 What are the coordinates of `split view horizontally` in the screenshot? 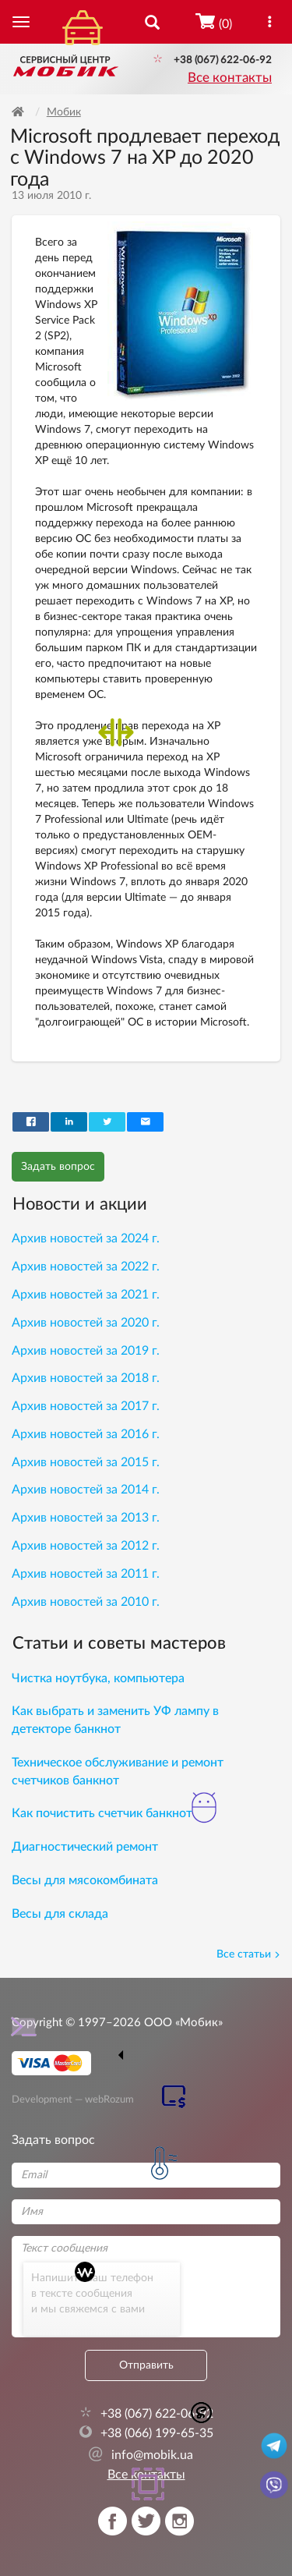 It's located at (116, 732).